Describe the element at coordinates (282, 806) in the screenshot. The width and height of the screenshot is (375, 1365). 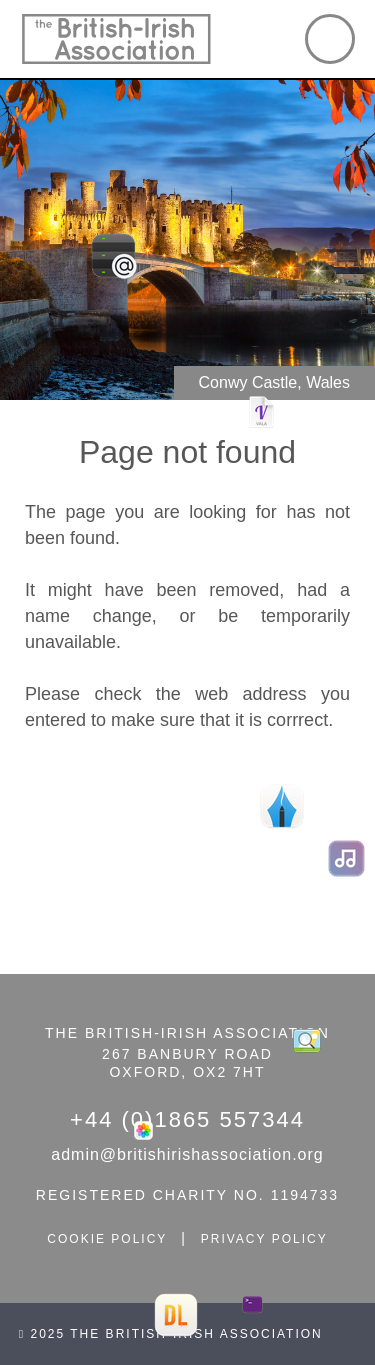
I see `open scrivano writing app` at that location.